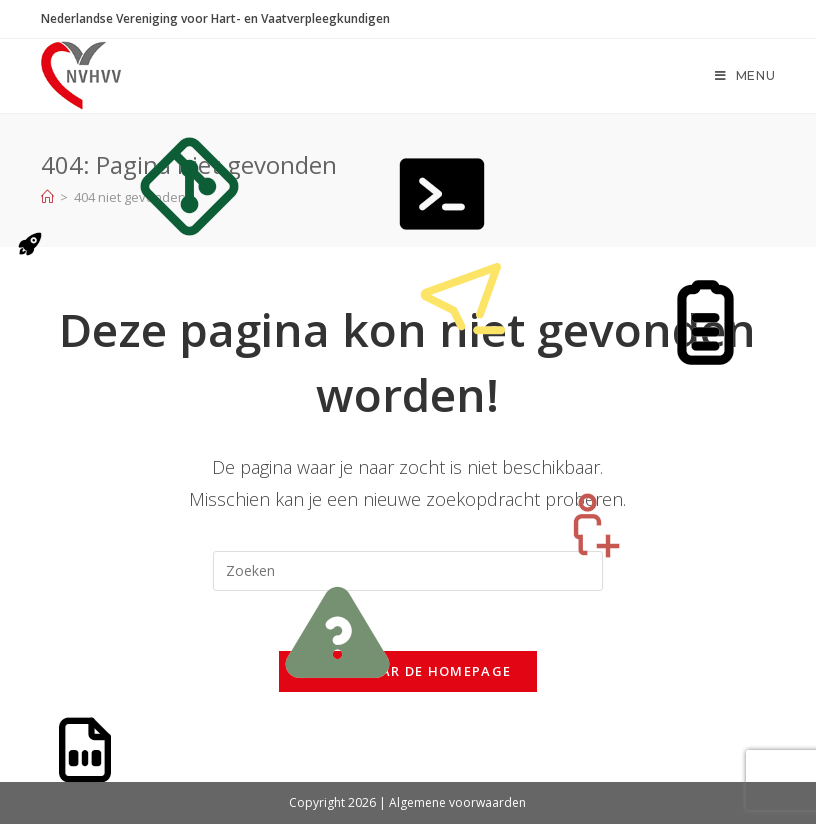 The width and height of the screenshot is (816, 824). Describe the element at coordinates (442, 194) in the screenshot. I see `open command line terminal` at that location.